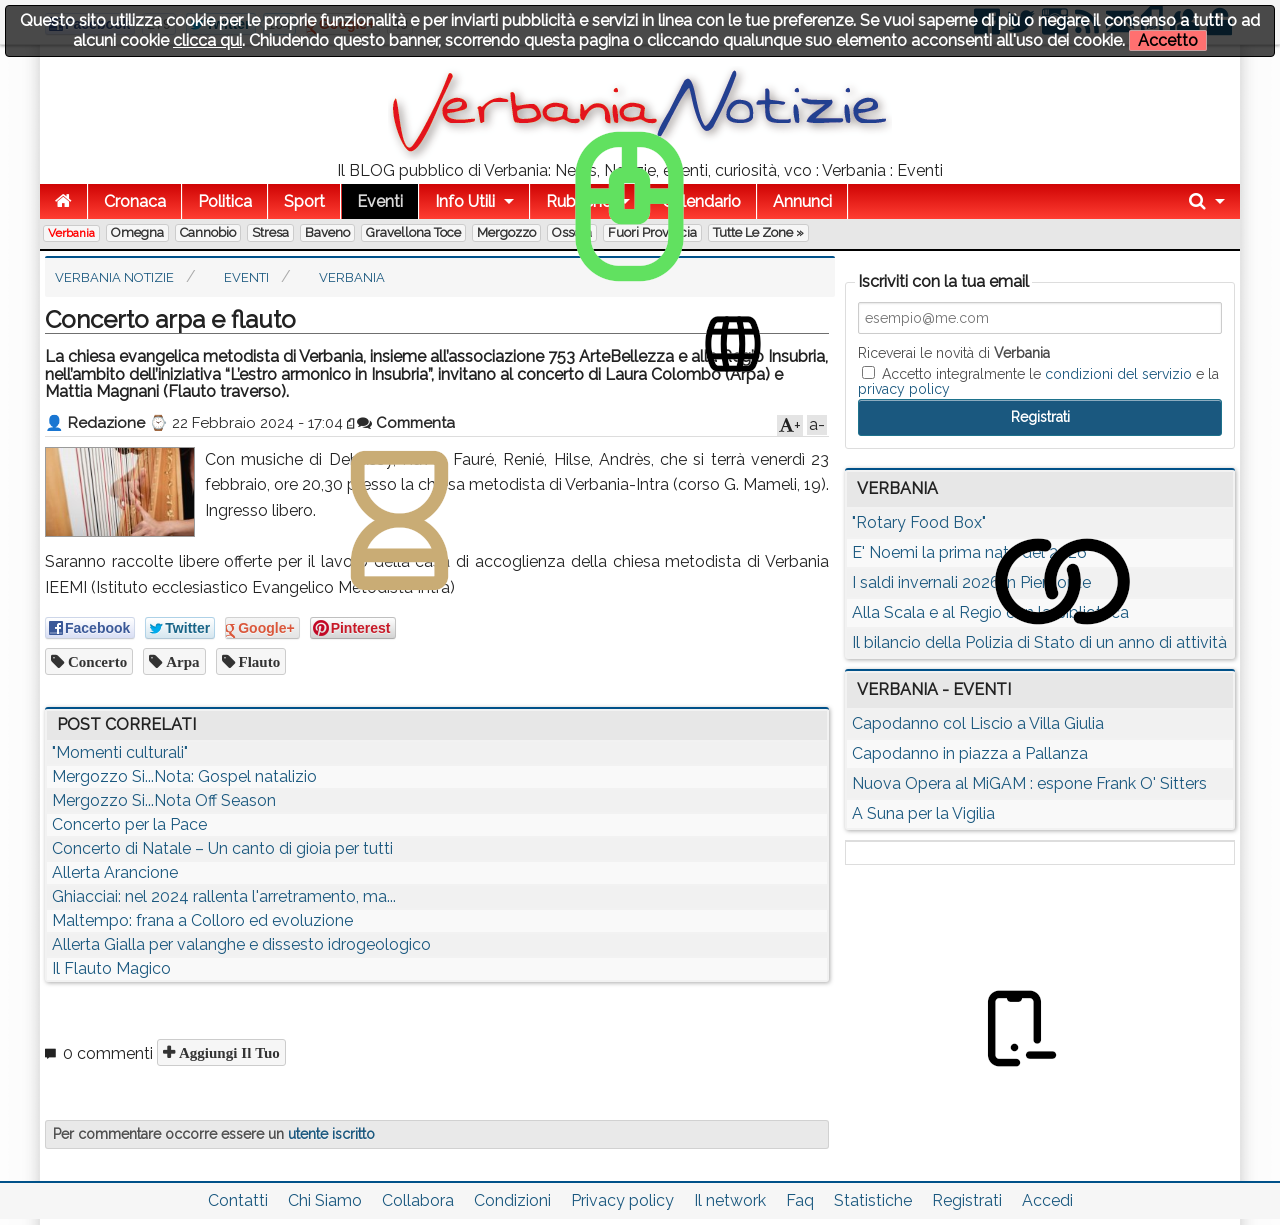  I want to click on middle mouse button click action, so click(629, 206).